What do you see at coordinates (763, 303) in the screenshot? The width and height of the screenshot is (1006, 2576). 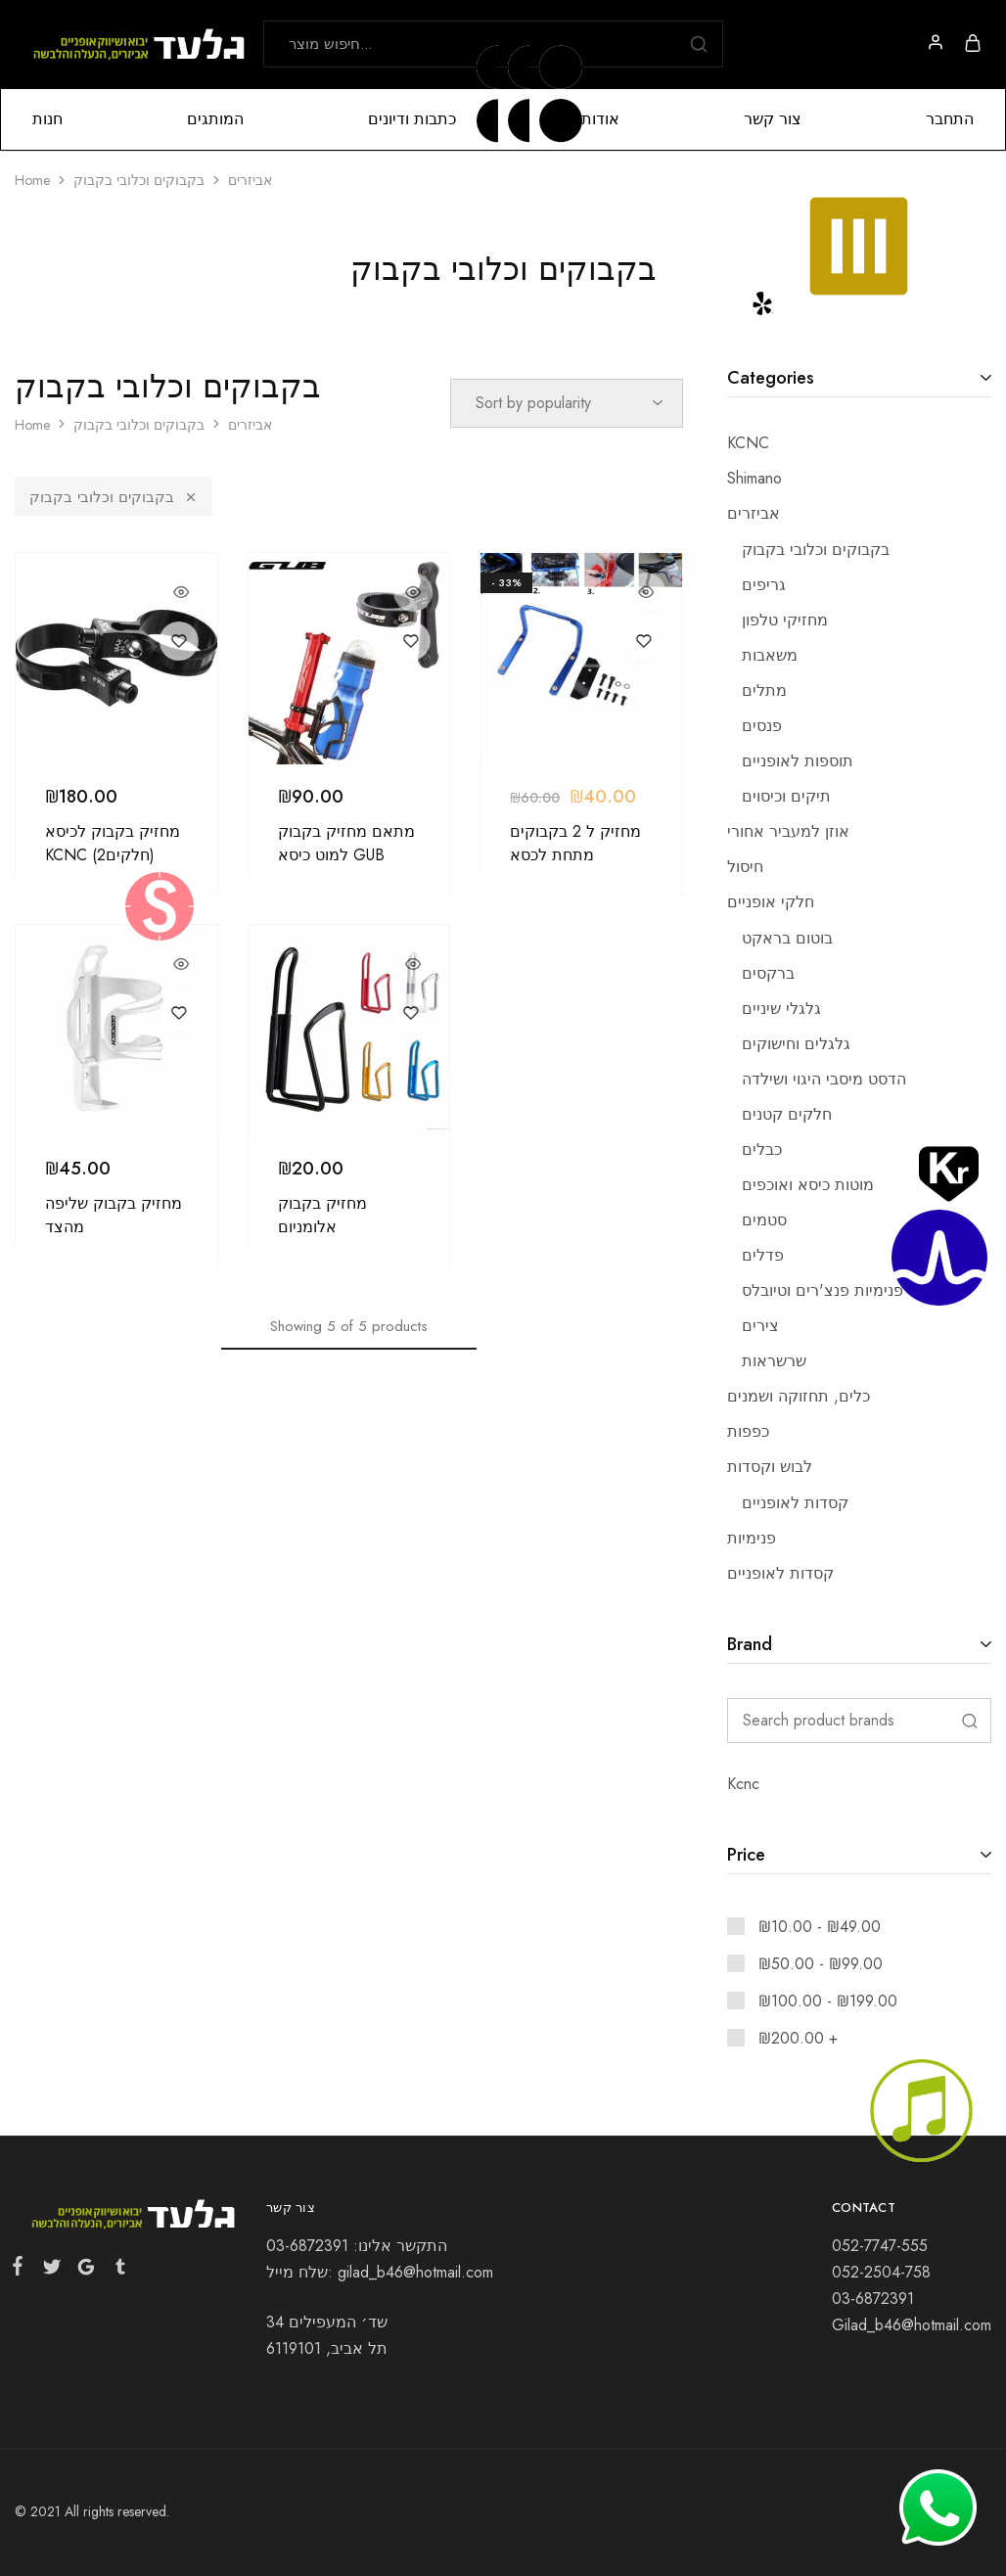 I see `open the Yelp app` at bounding box center [763, 303].